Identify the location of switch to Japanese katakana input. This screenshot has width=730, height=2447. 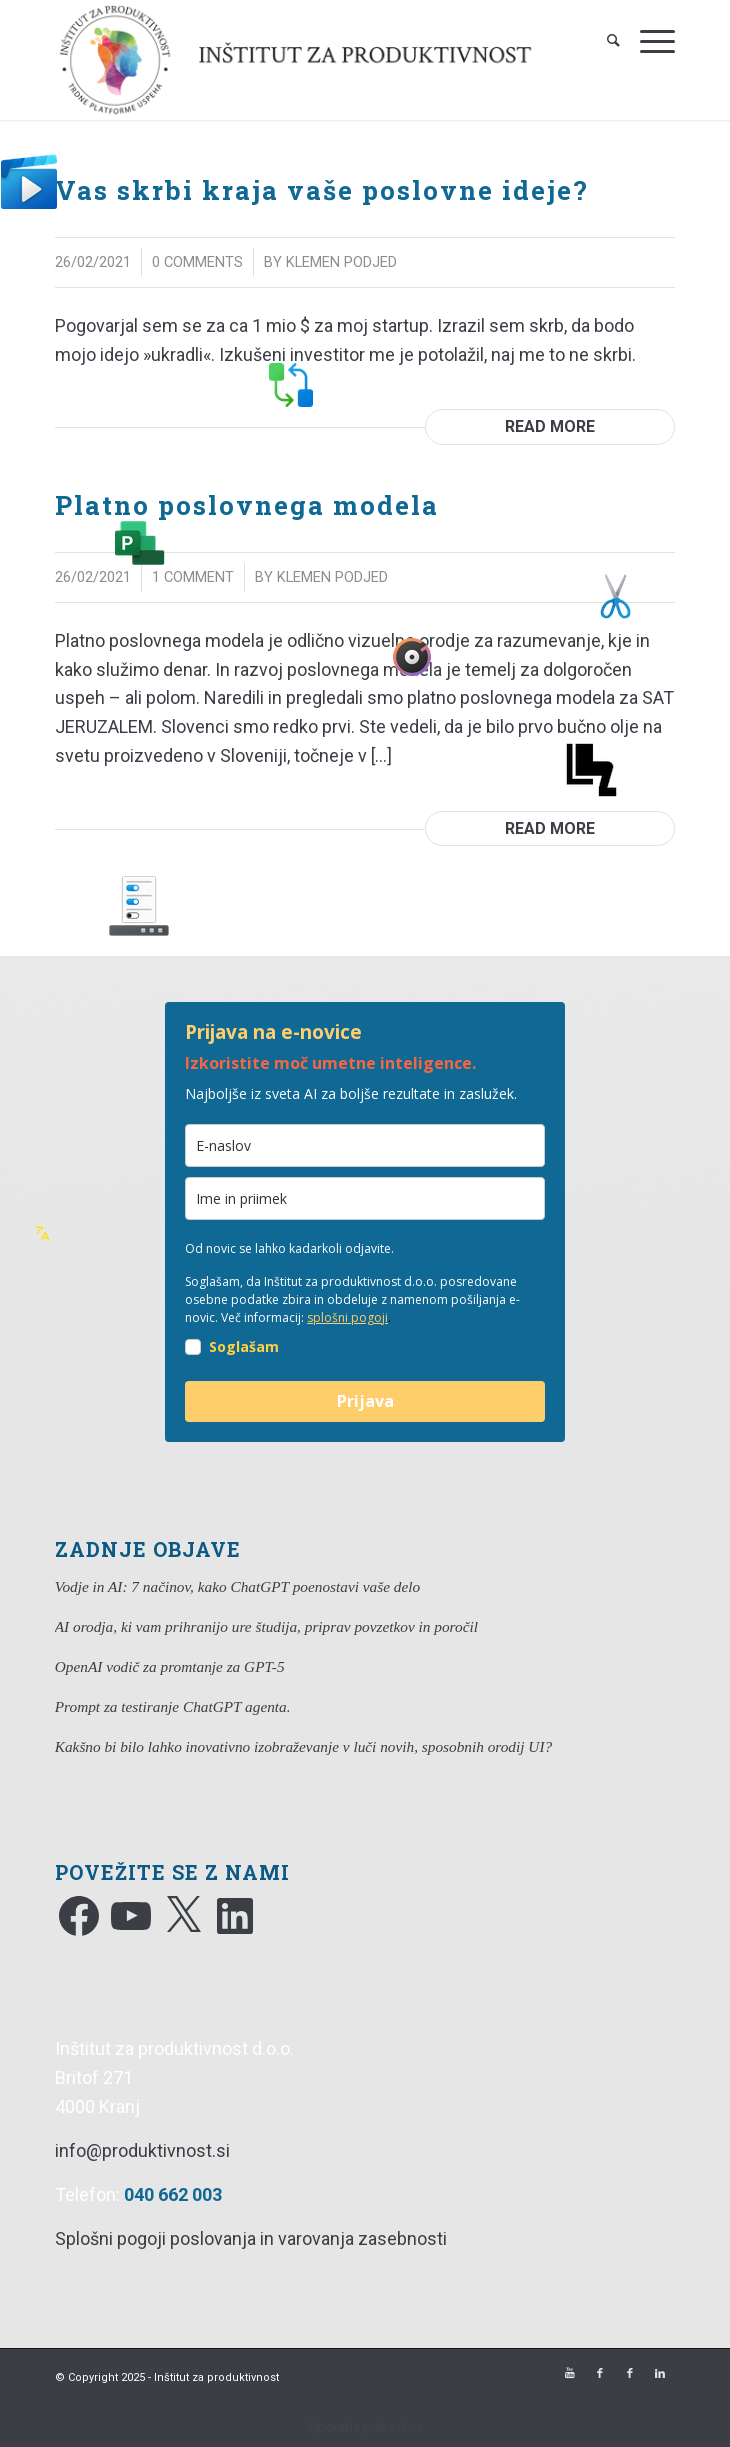
(42, 1233).